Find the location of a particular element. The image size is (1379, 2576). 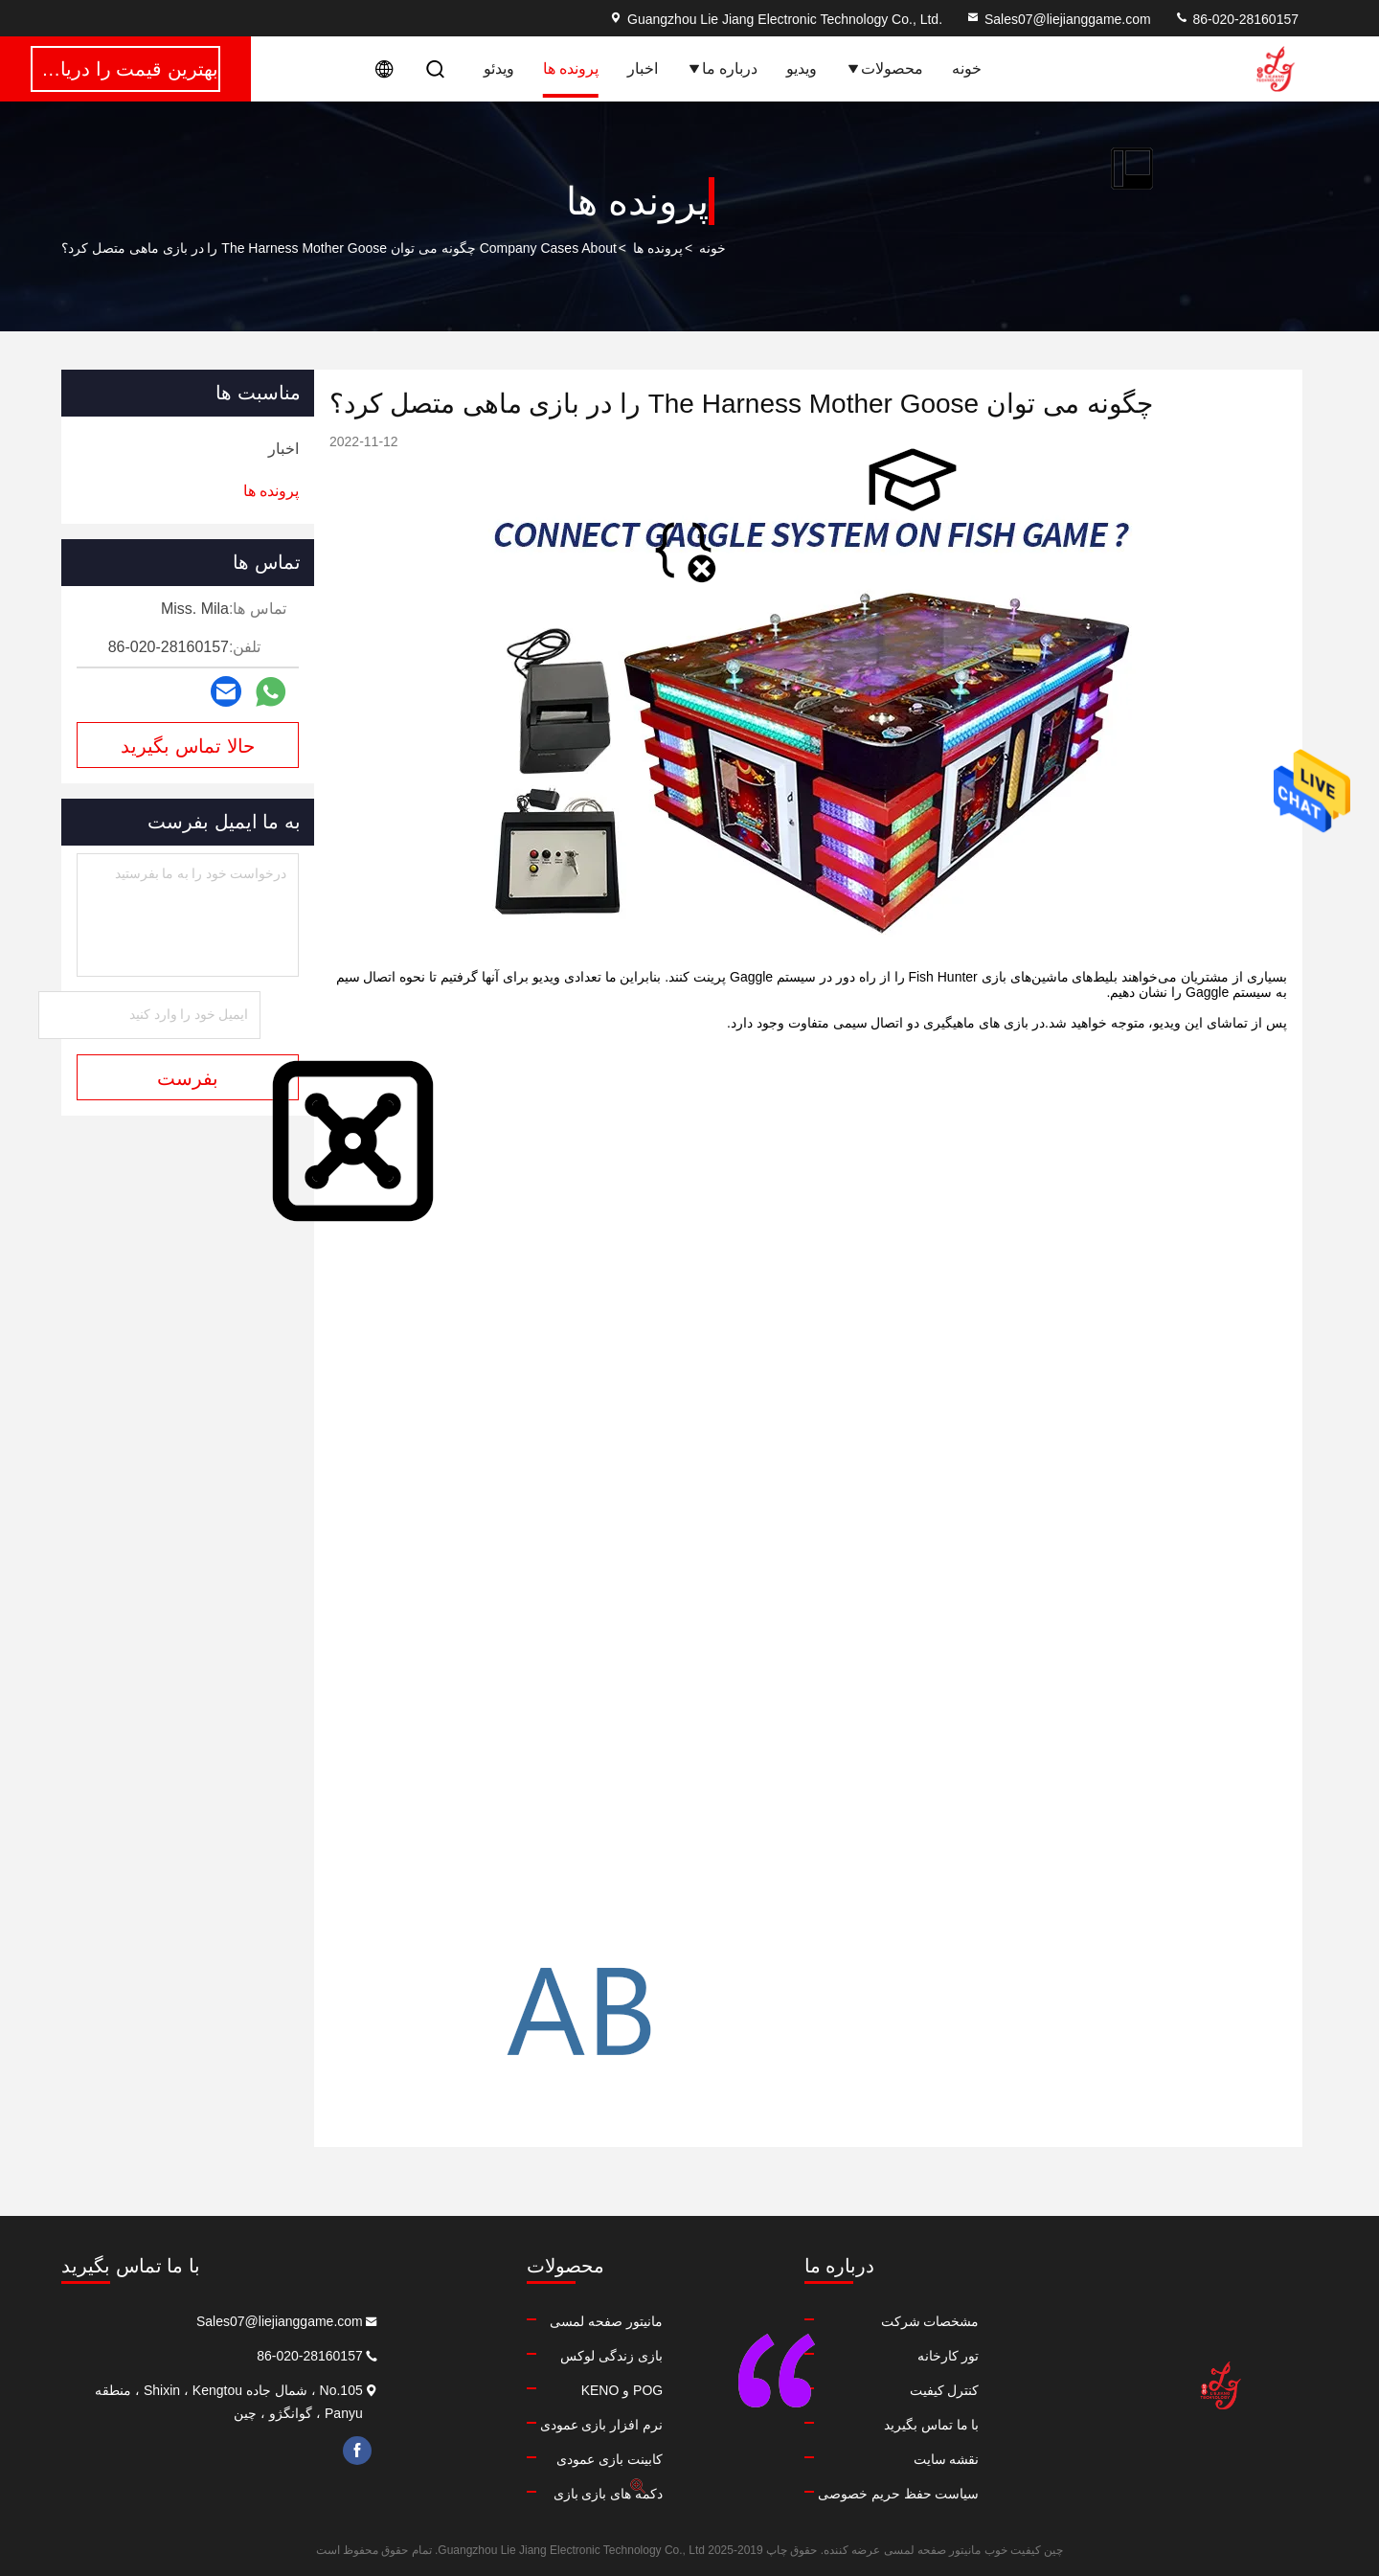

insert a block quote is located at coordinates (779, 2370).